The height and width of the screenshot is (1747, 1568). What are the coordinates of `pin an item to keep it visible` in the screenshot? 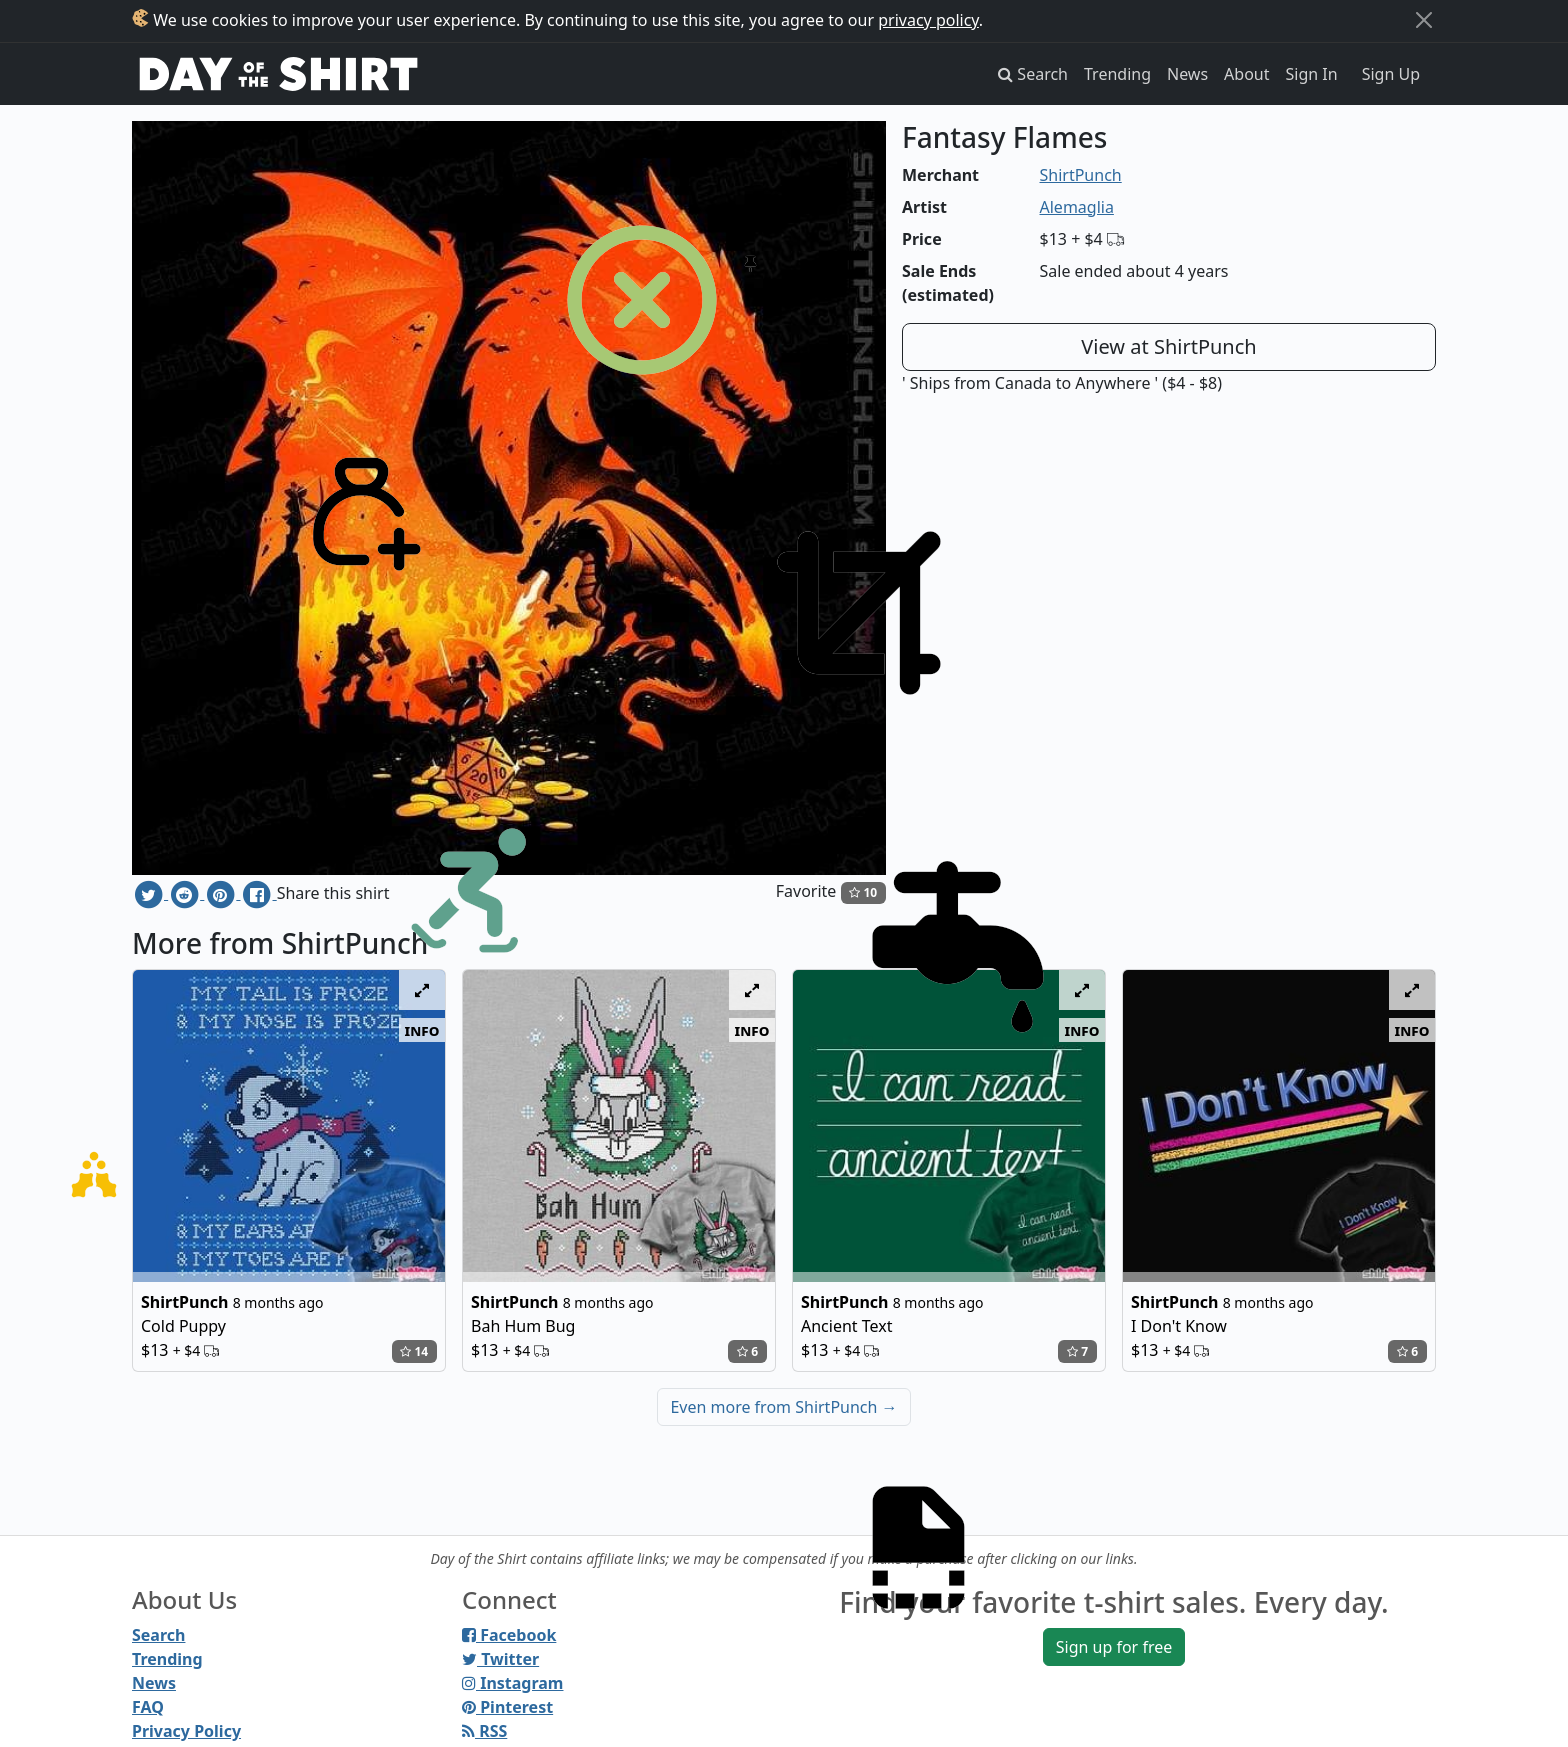 It's located at (750, 263).